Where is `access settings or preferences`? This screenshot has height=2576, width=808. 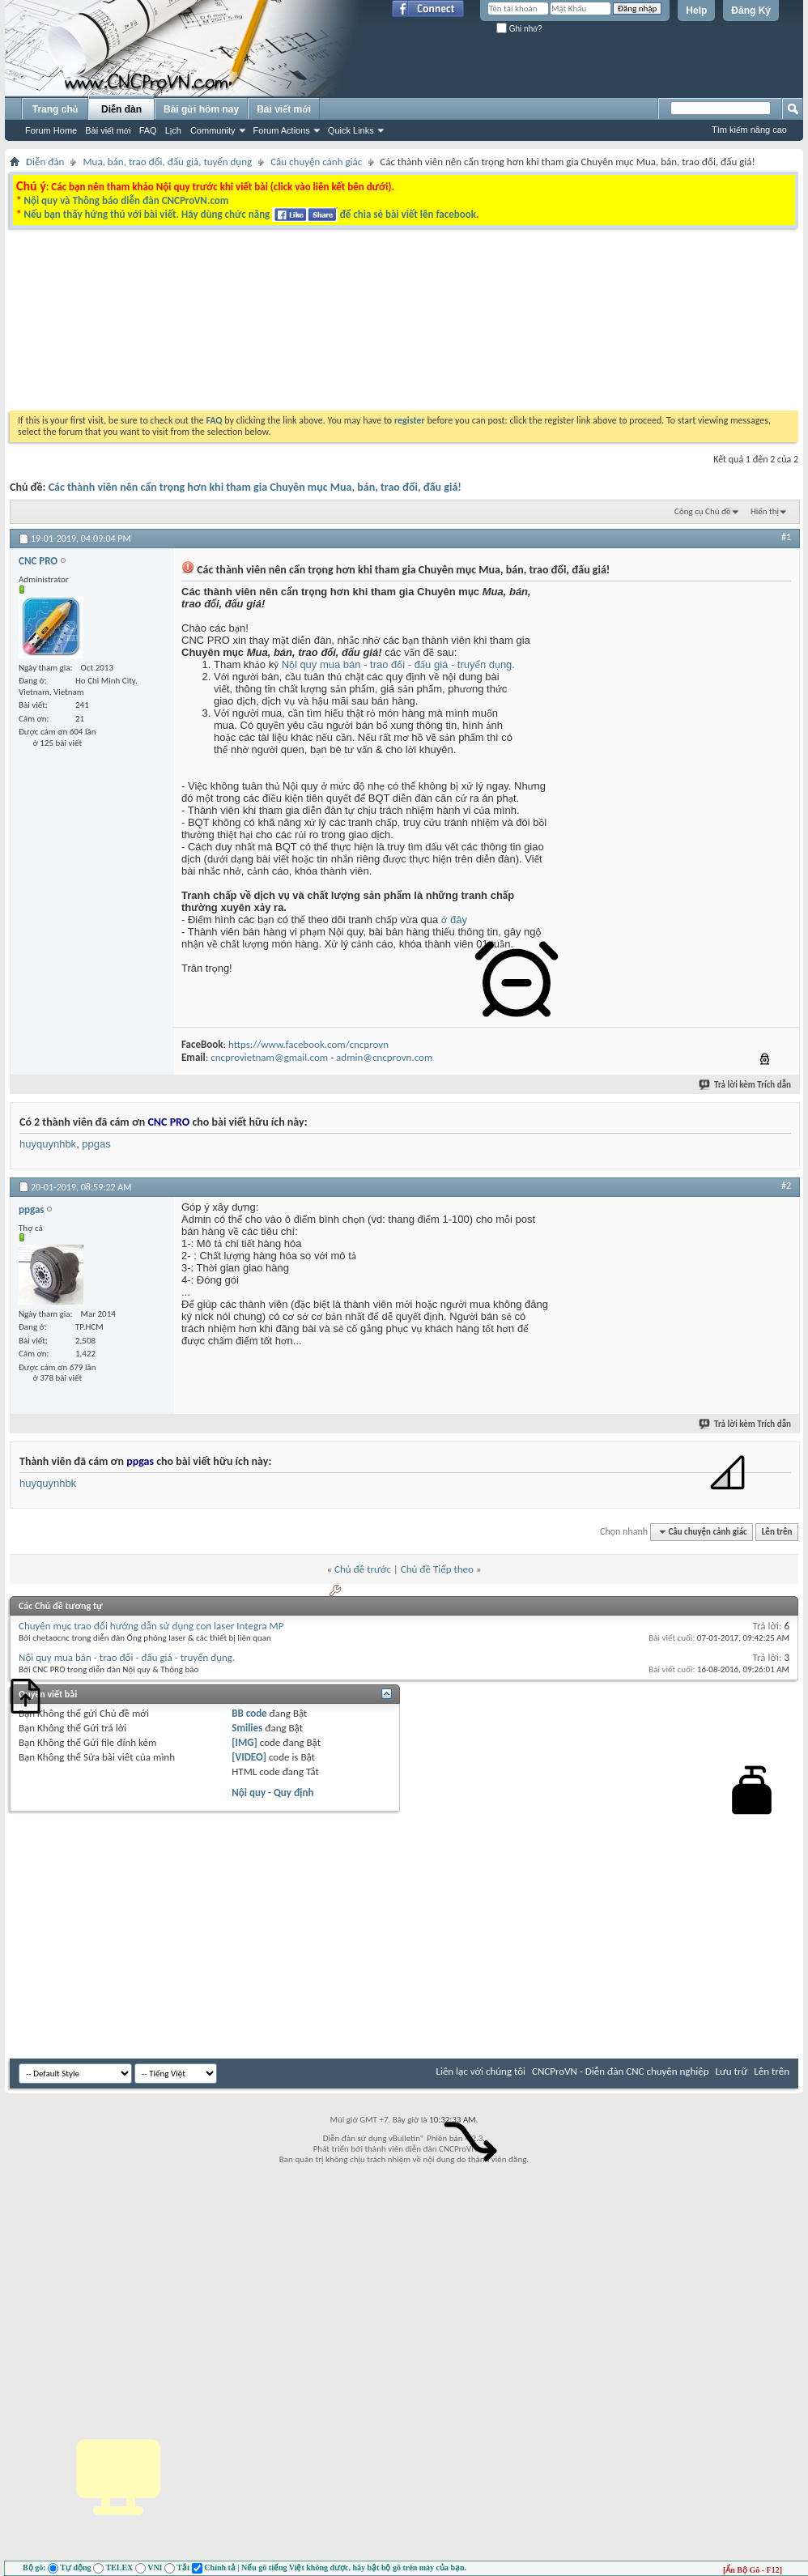 access settings or preferences is located at coordinates (335, 1590).